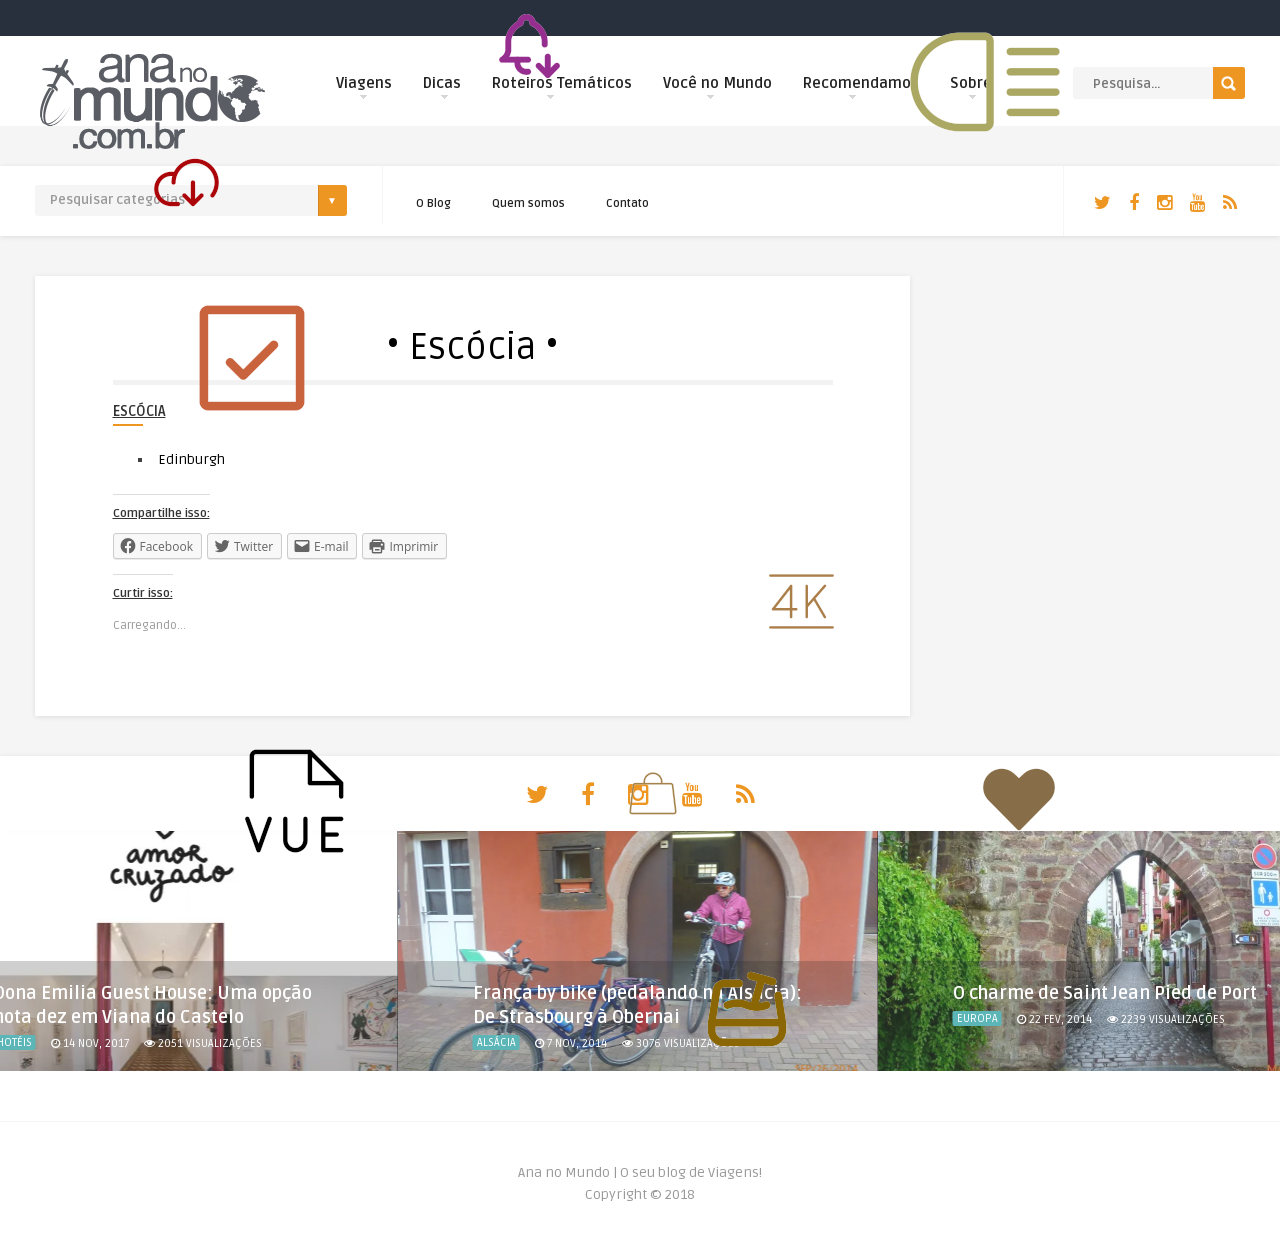 This screenshot has height=1246, width=1280. I want to click on access sandbox or testing environment, so click(747, 1011).